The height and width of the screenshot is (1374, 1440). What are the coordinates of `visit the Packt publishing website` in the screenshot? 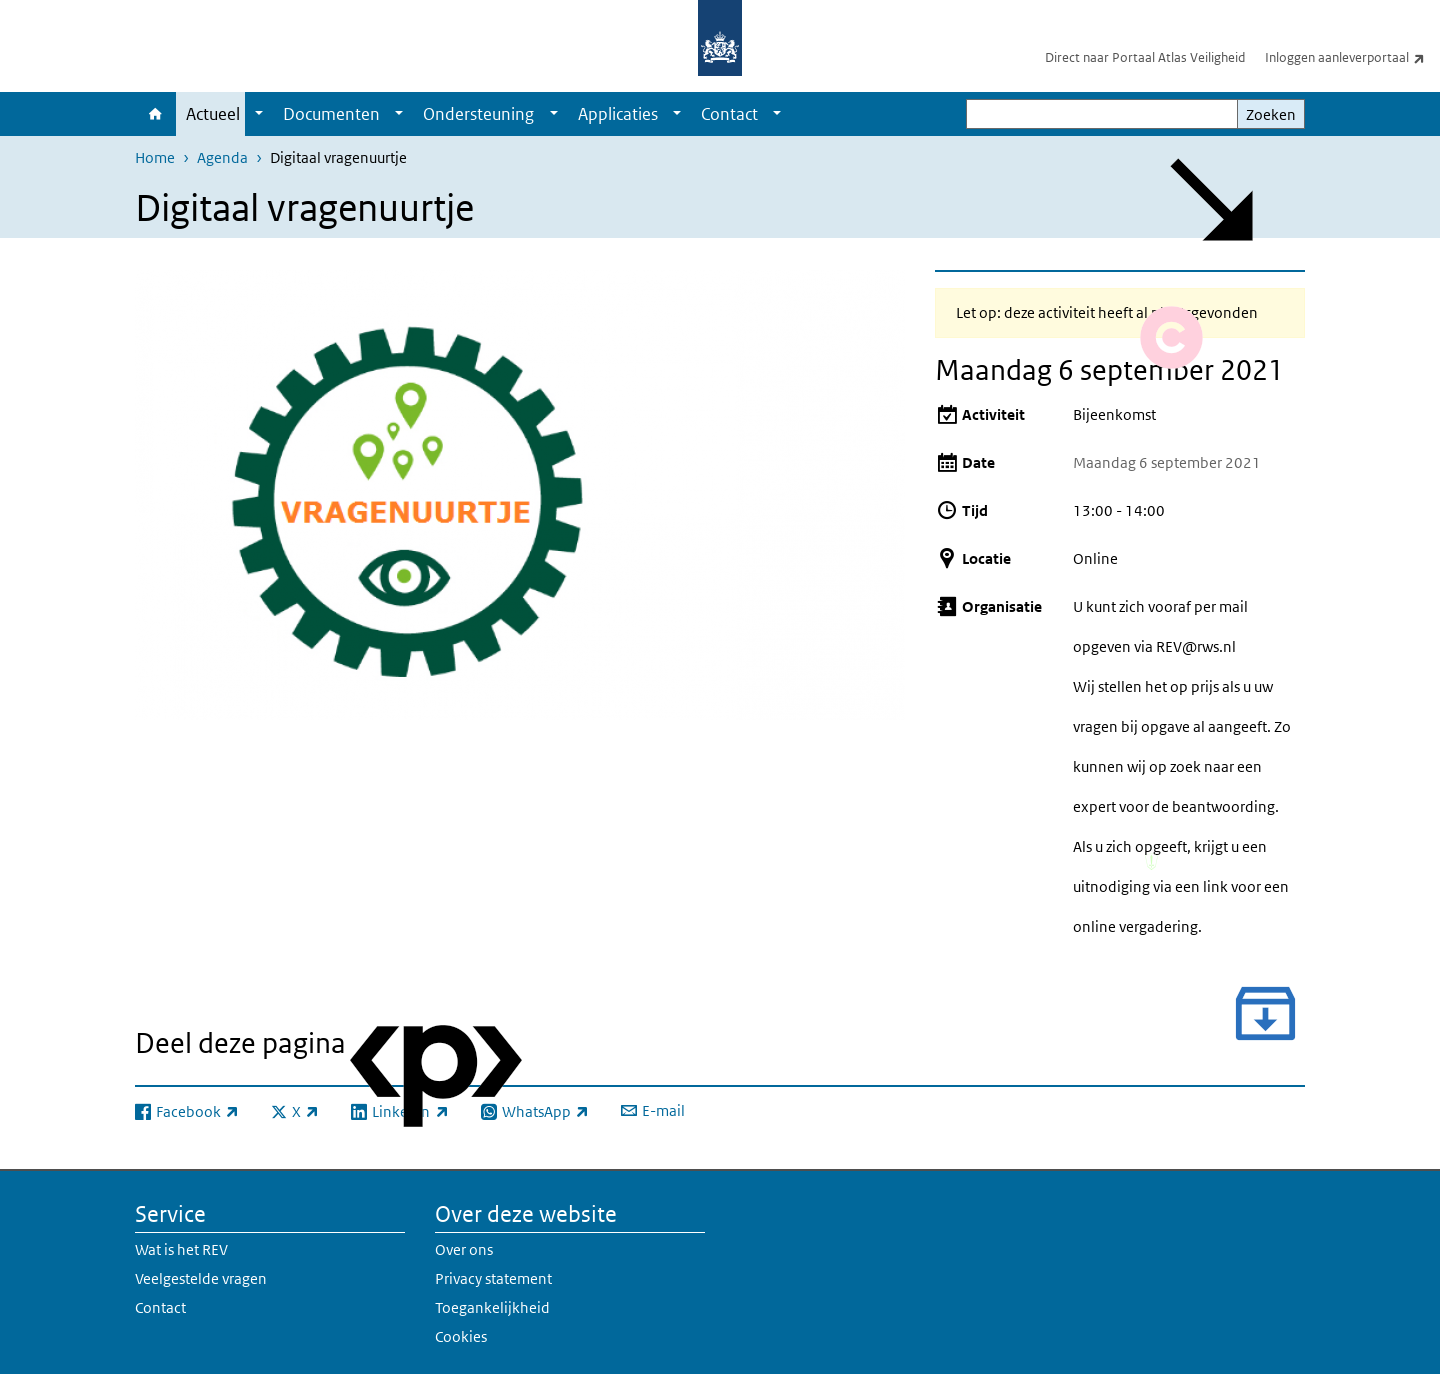 It's located at (436, 1076).